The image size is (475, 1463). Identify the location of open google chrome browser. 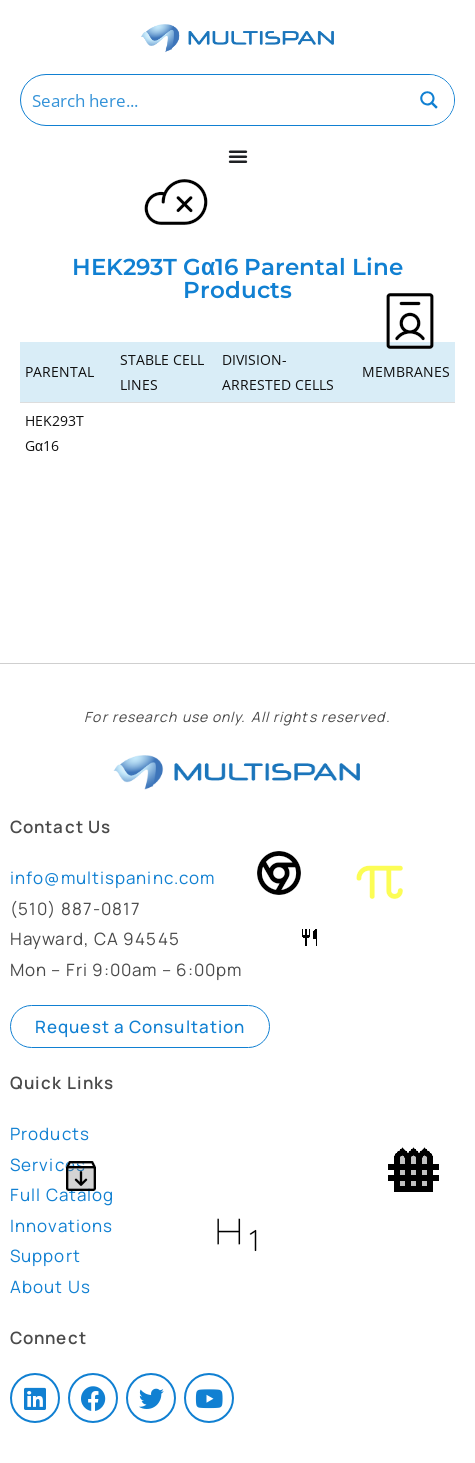
(279, 873).